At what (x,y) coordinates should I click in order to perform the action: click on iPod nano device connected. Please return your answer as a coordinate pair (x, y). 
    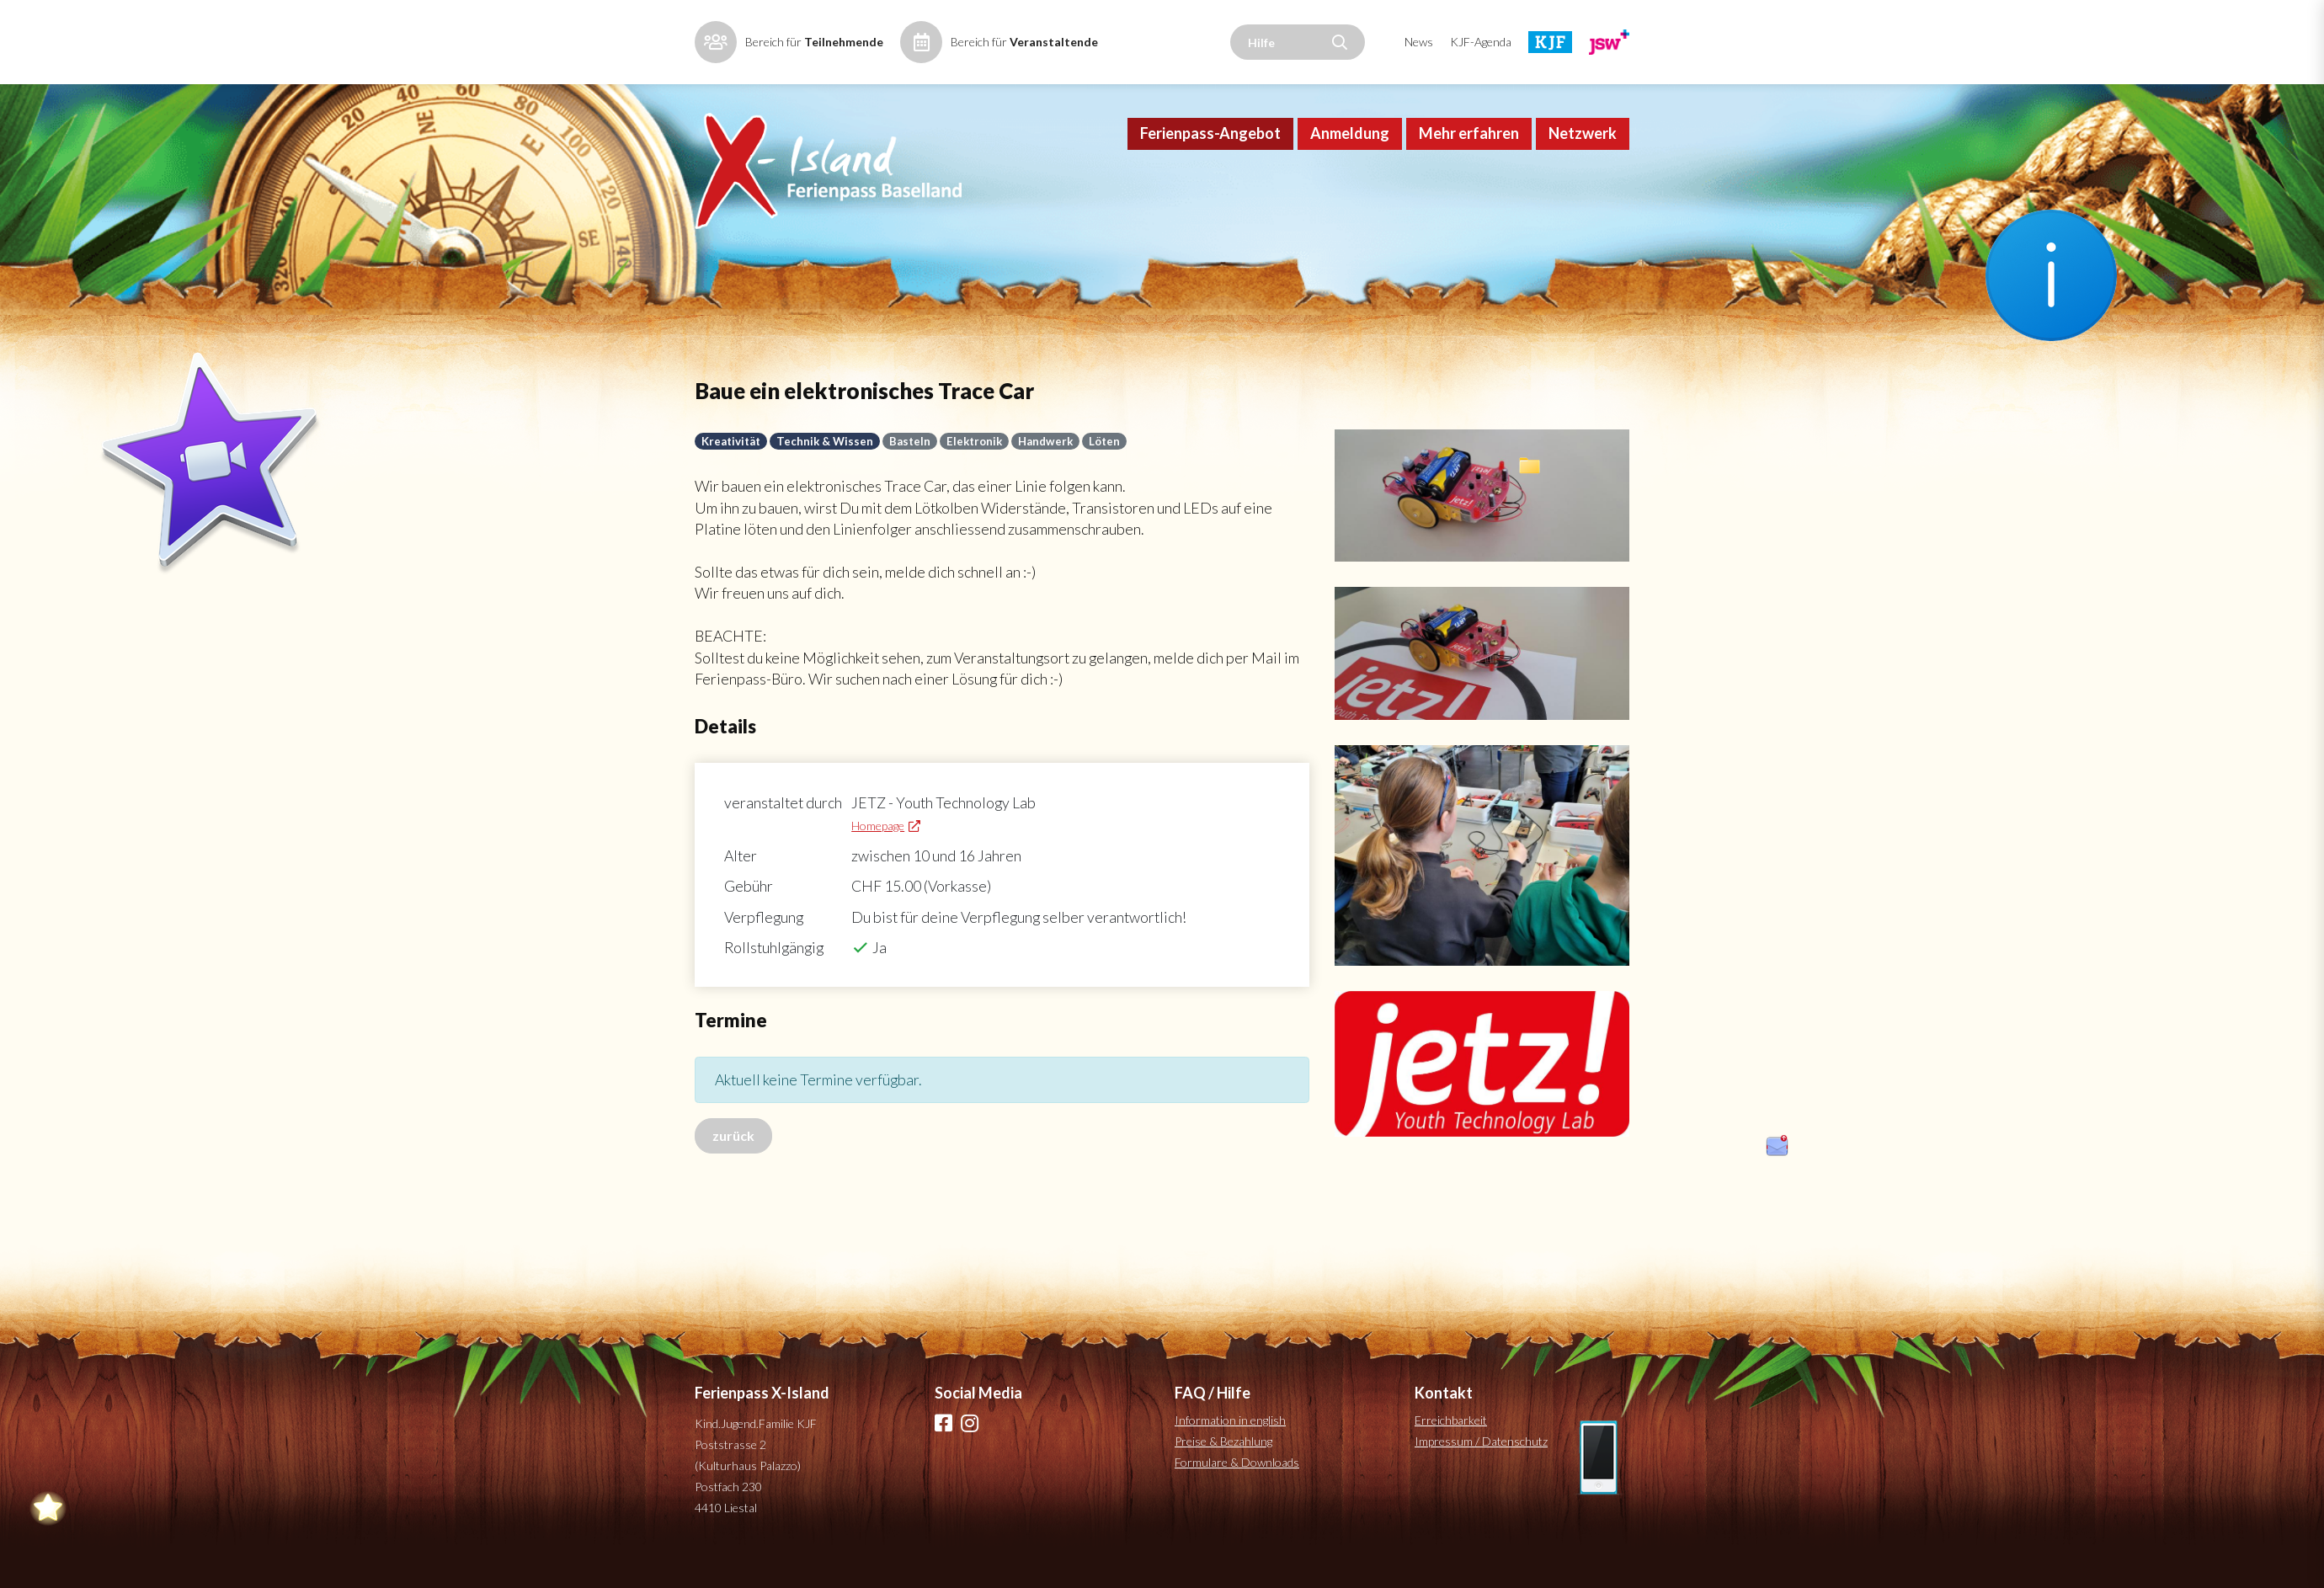
    Looking at the image, I should click on (1598, 1457).